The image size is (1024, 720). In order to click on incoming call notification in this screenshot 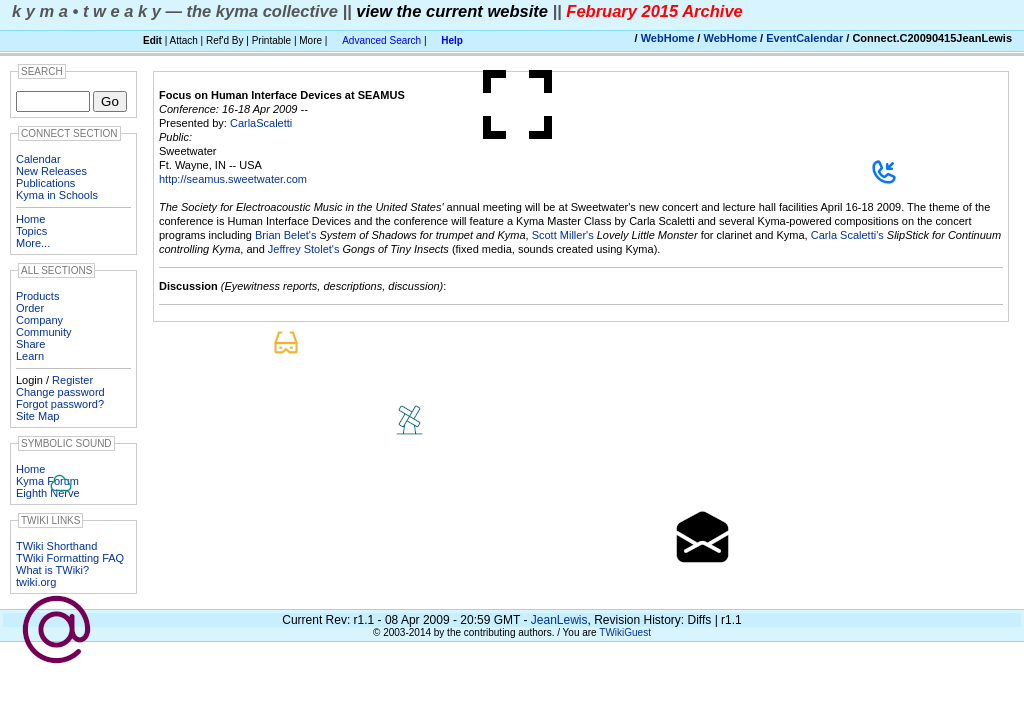, I will do `click(884, 171)`.